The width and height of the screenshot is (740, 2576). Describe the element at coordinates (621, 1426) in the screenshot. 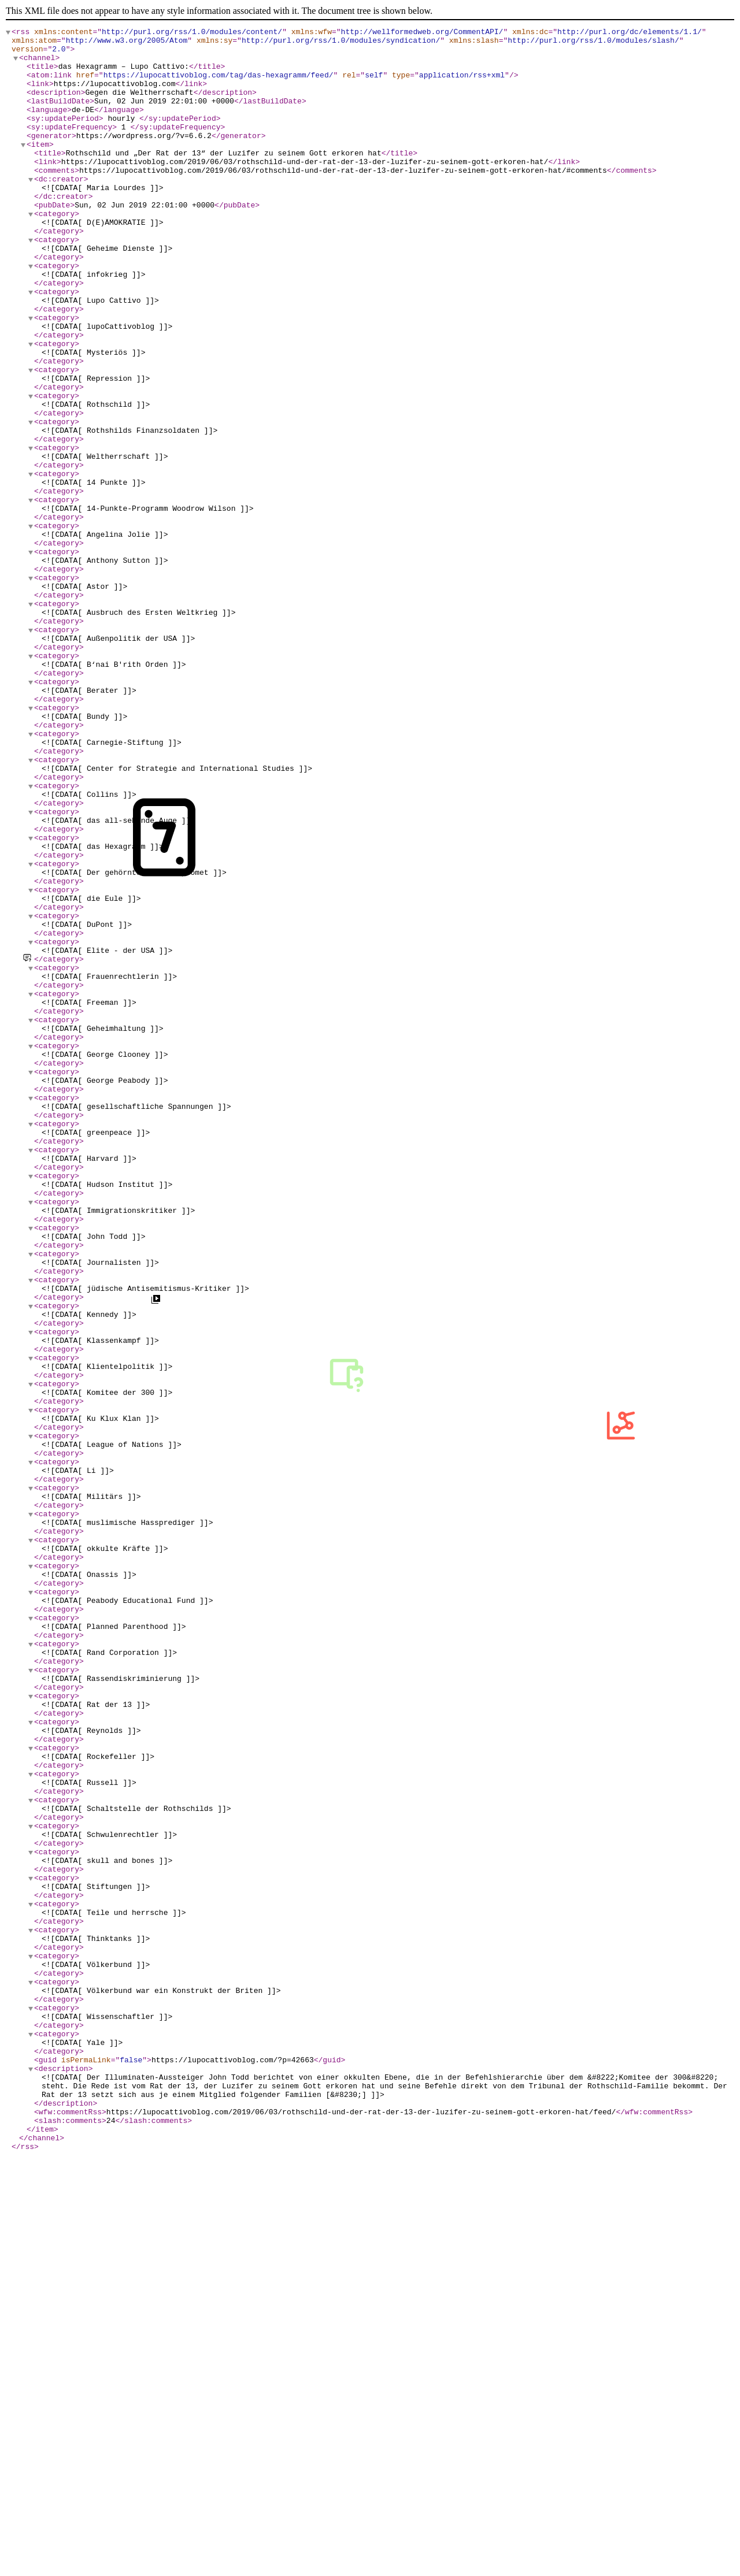

I see `view scatter plot data visualization` at that location.